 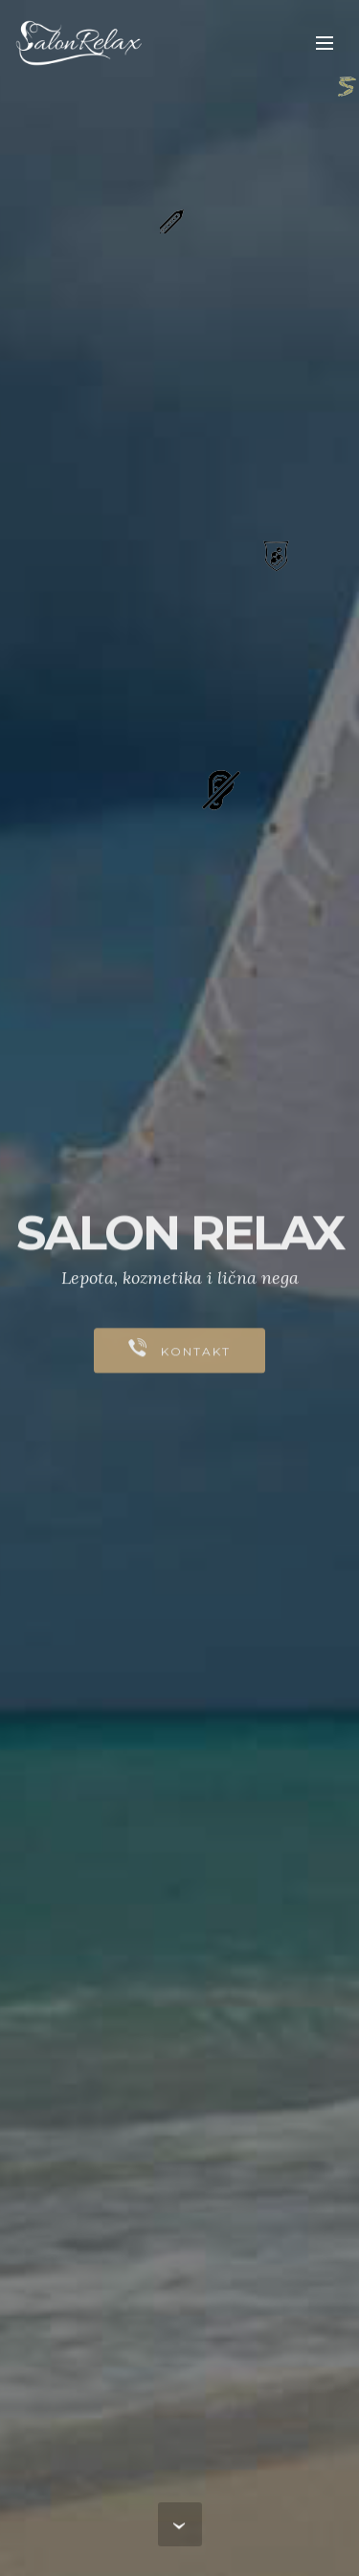 What do you see at coordinates (347, 86) in the screenshot?
I see `select zat'nik'tel weapon in game inventory` at bounding box center [347, 86].